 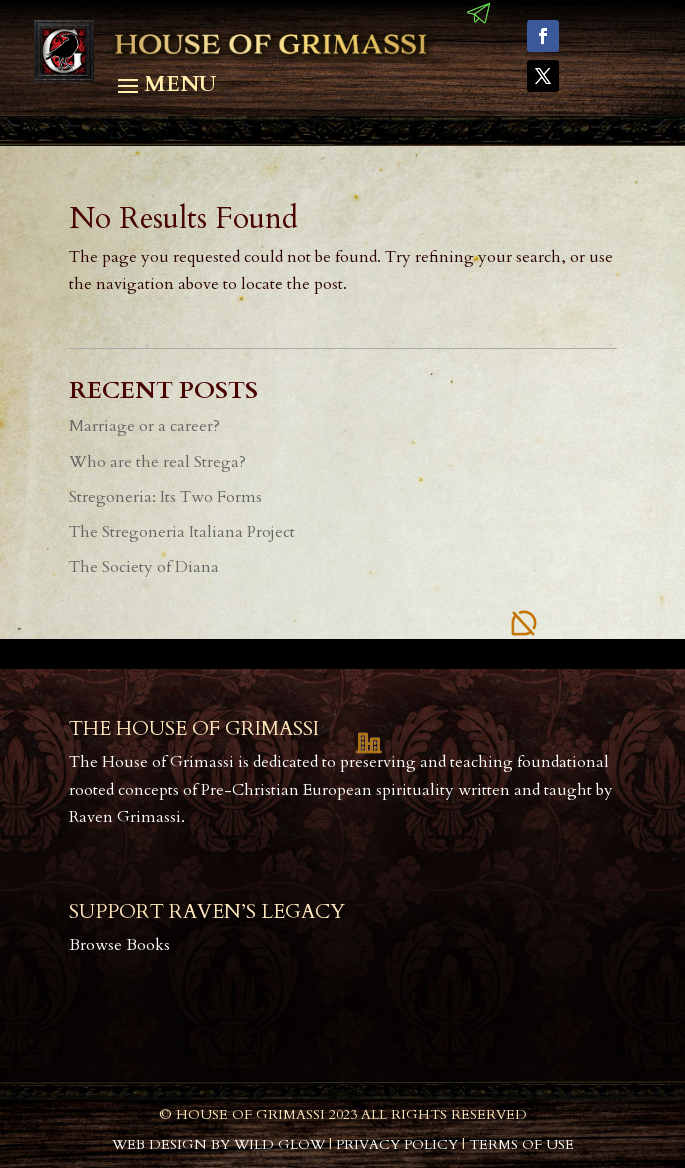 What do you see at coordinates (523, 623) in the screenshot?
I see `mute or disable chat notifications` at bounding box center [523, 623].